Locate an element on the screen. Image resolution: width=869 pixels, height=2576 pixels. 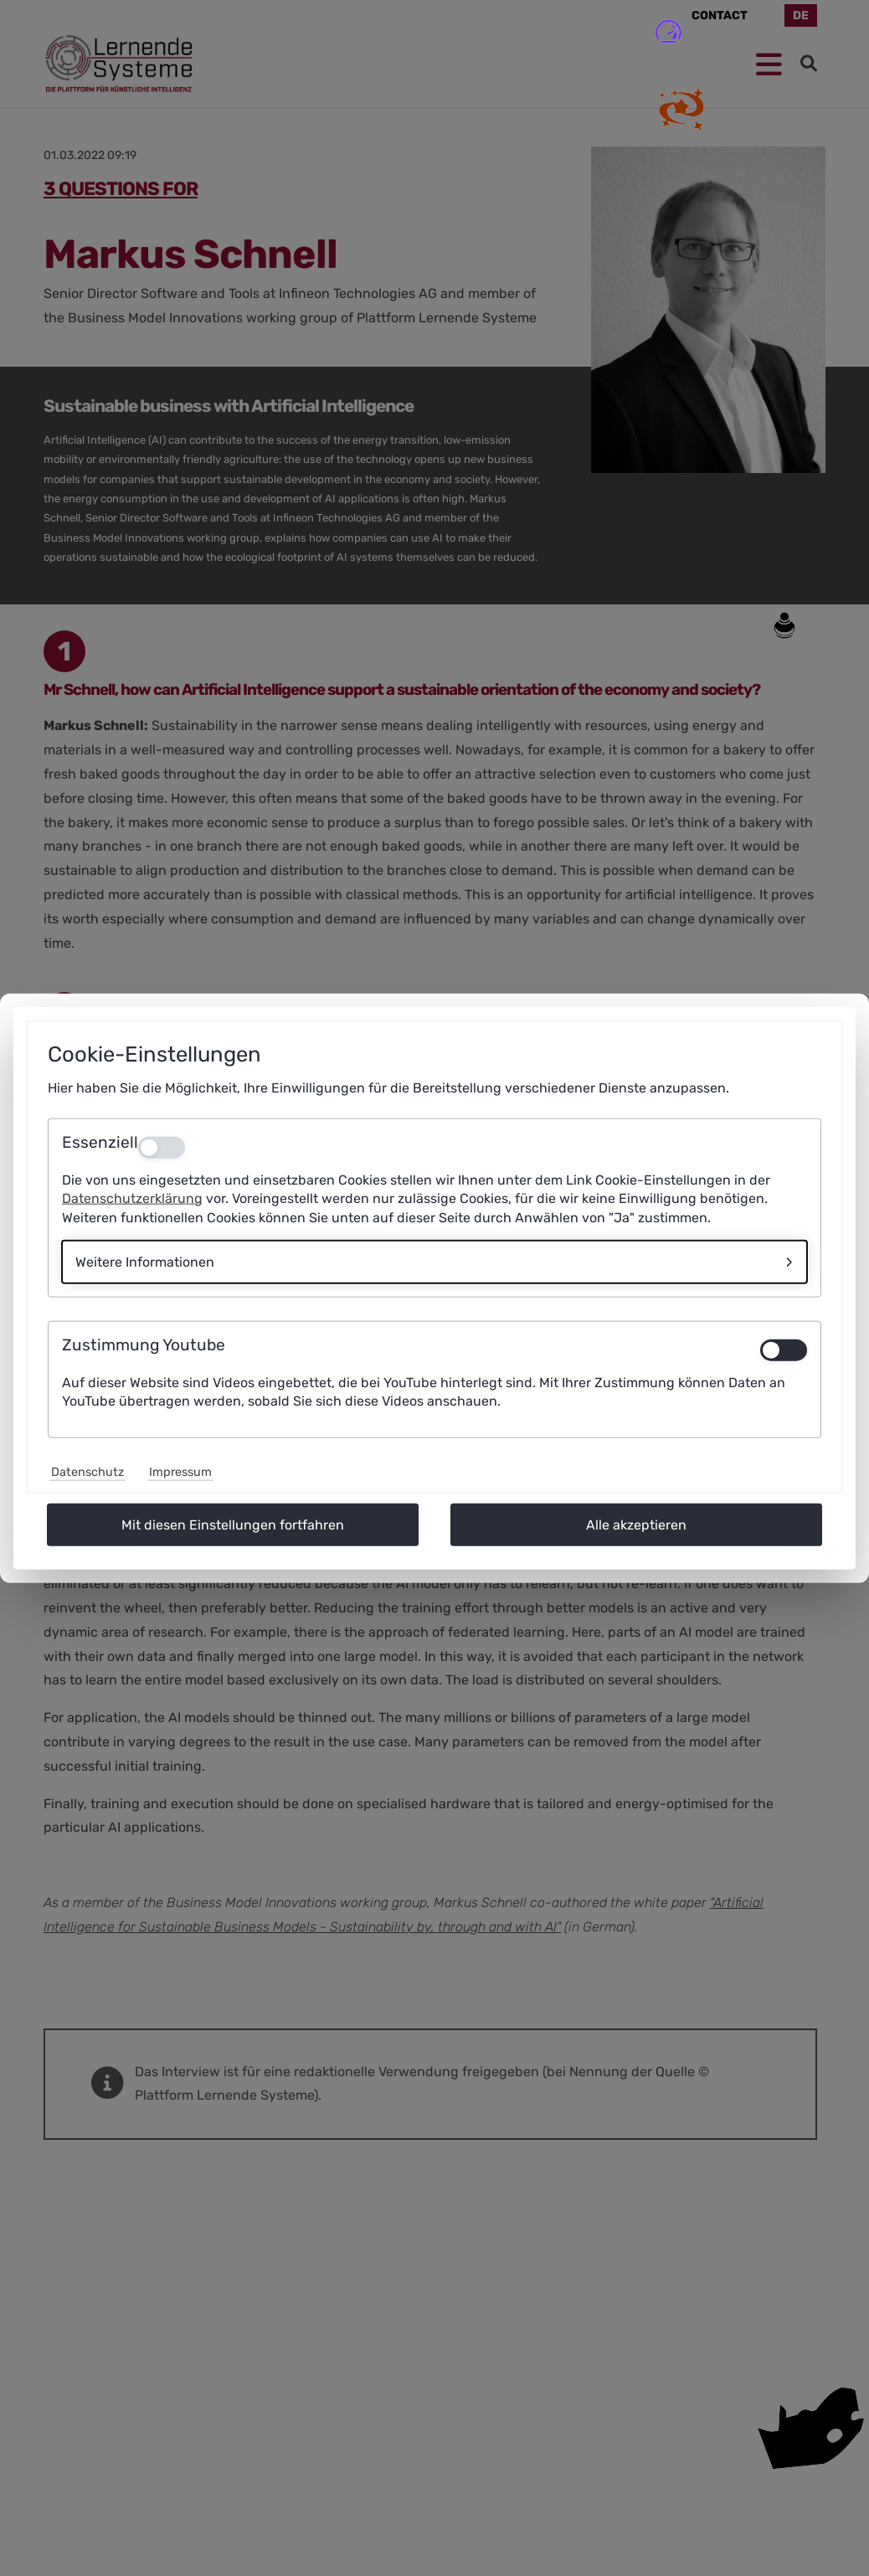
view speed or performance metrics is located at coordinates (668, 31).